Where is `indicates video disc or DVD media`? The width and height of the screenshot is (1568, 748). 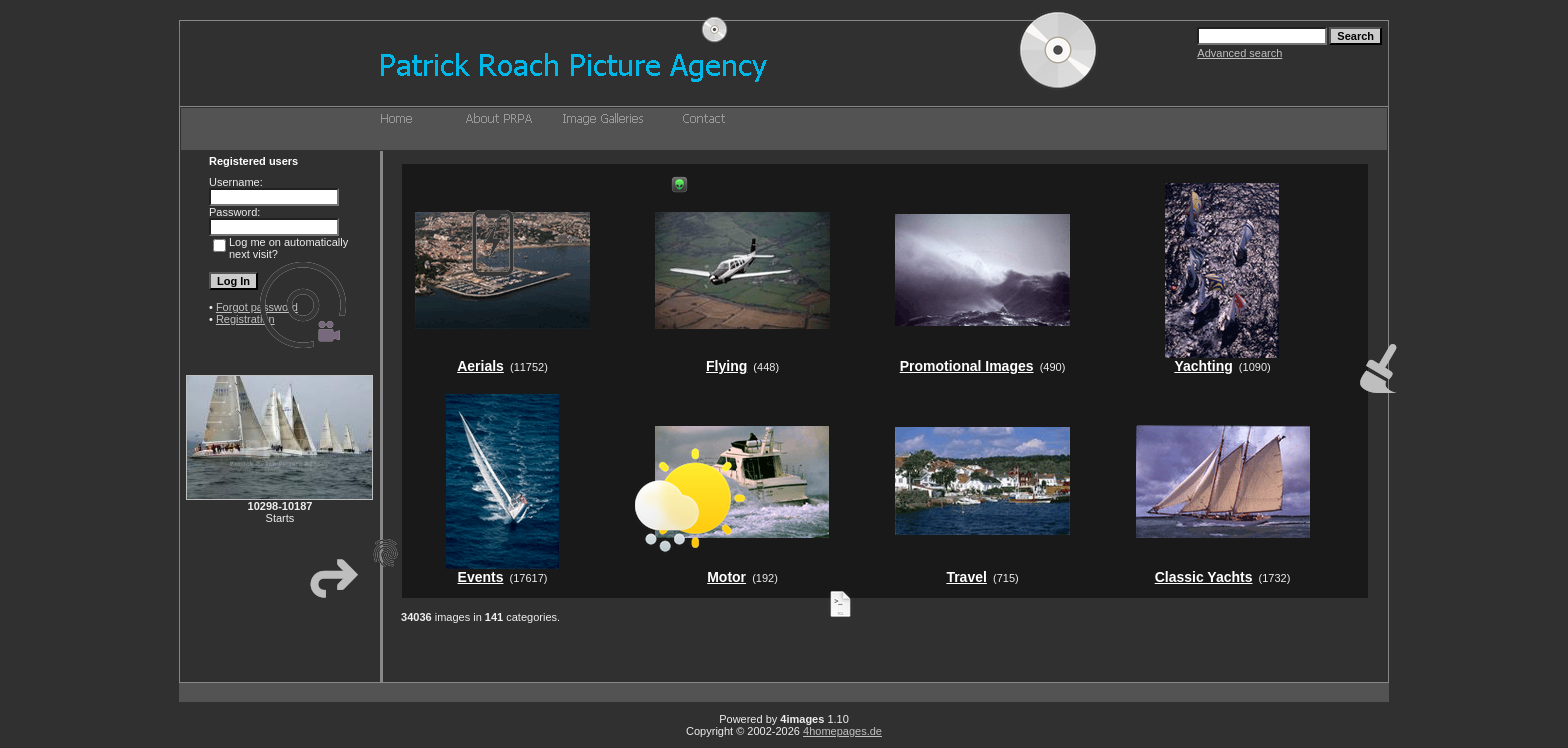
indicates video disc or DVD media is located at coordinates (303, 305).